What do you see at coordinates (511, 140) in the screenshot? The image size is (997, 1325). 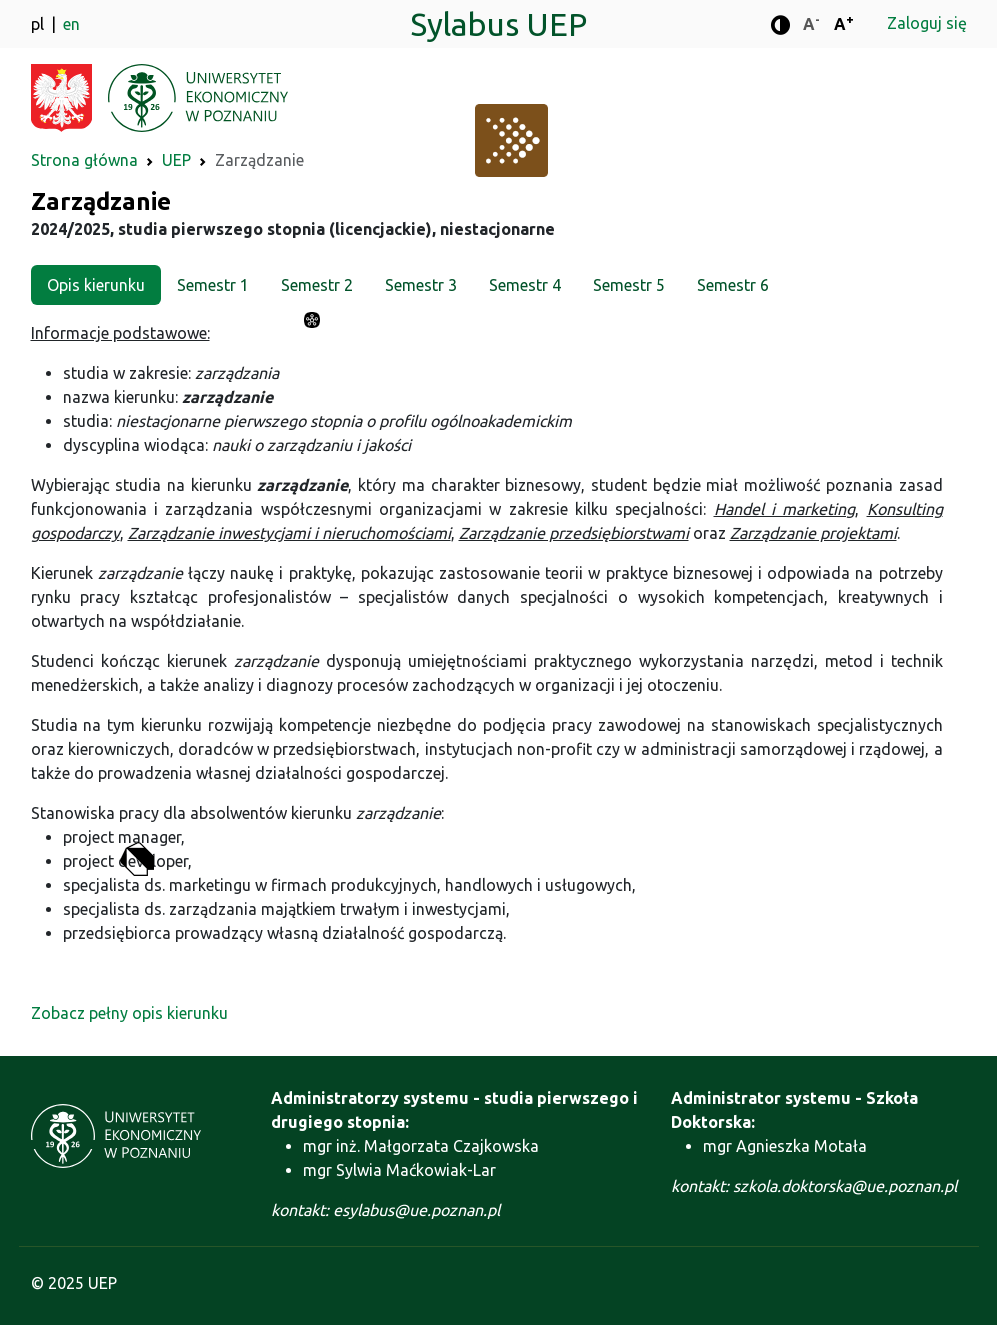 I see `presto database logo` at bounding box center [511, 140].